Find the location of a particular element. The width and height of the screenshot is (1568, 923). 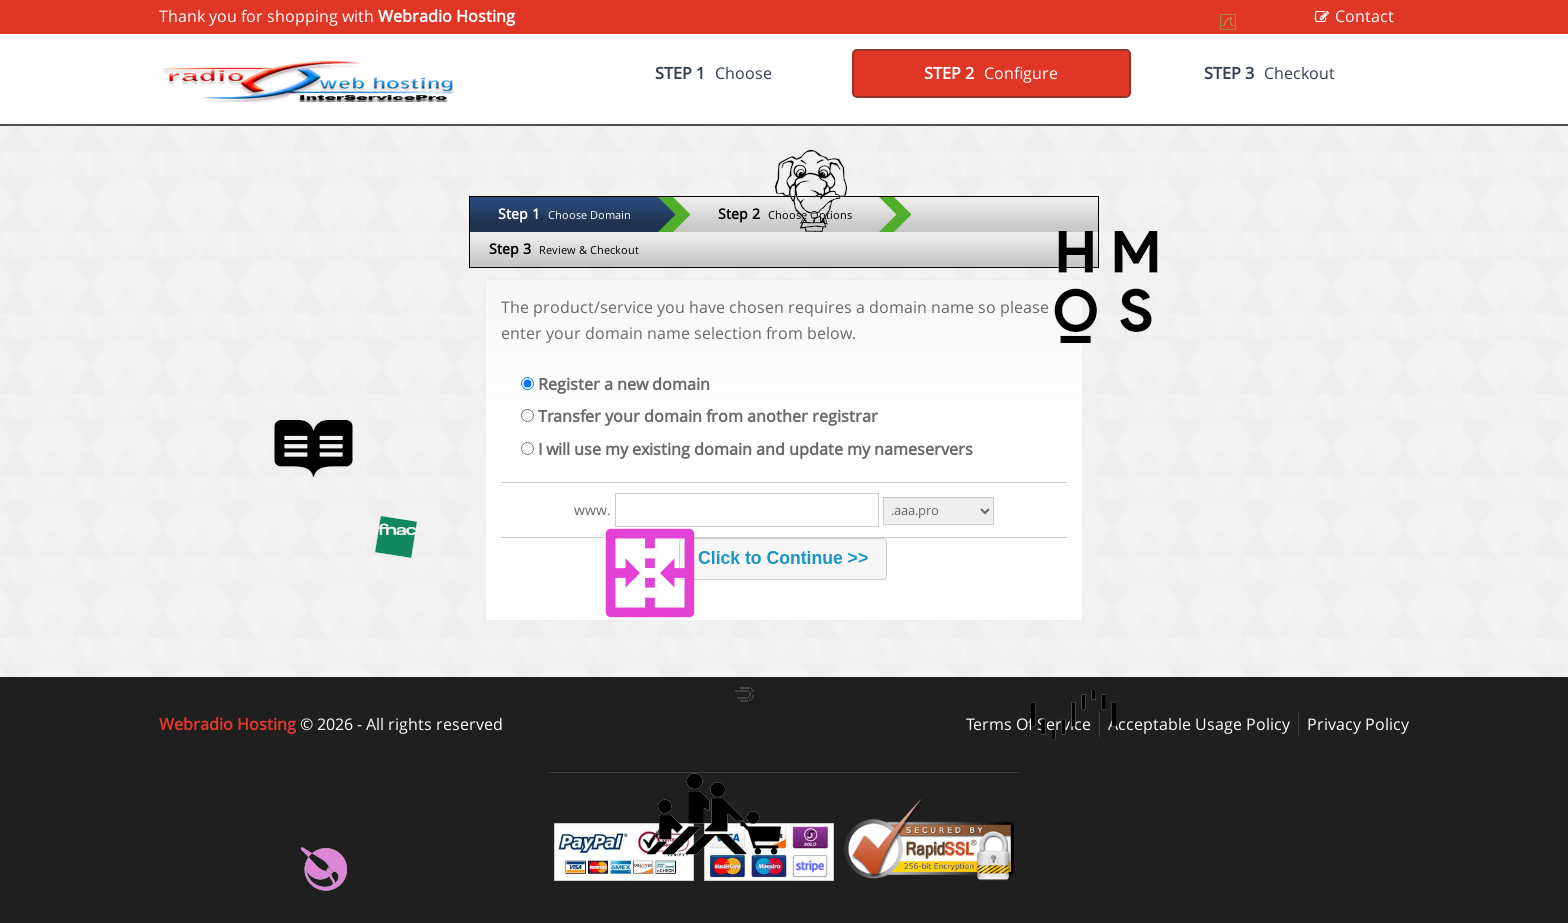

apache druid logo is located at coordinates (744, 694).